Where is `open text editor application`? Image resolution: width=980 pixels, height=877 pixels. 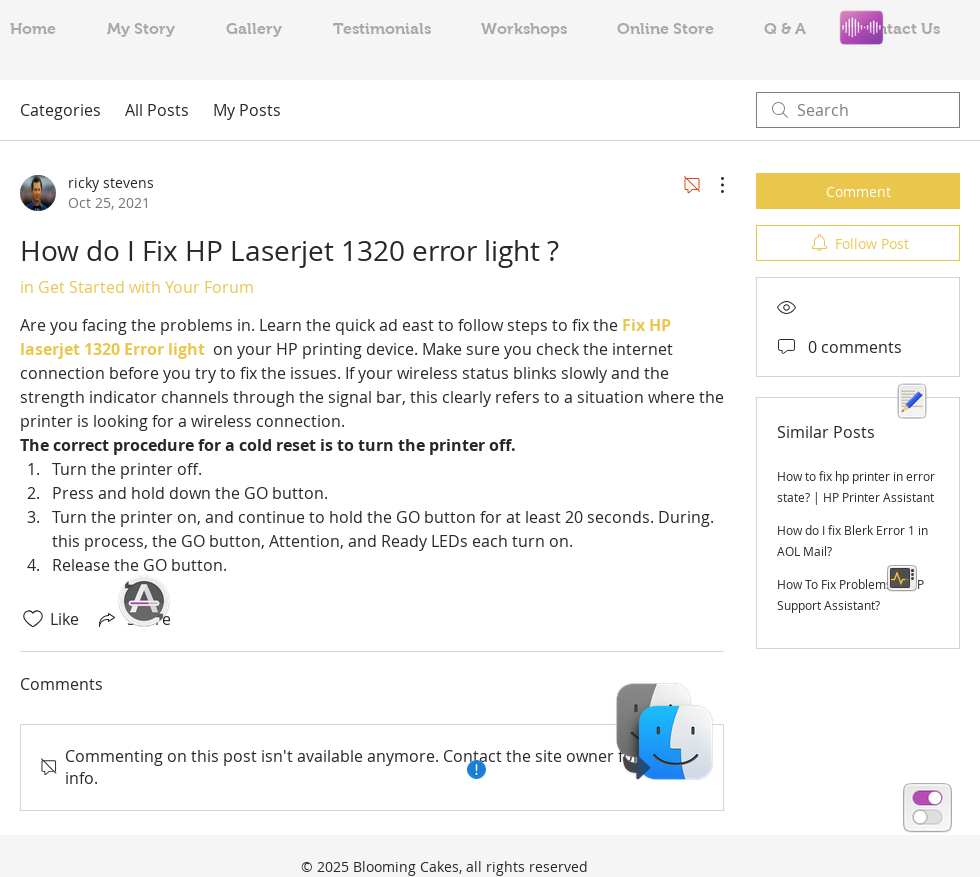 open text editor application is located at coordinates (912, 401).